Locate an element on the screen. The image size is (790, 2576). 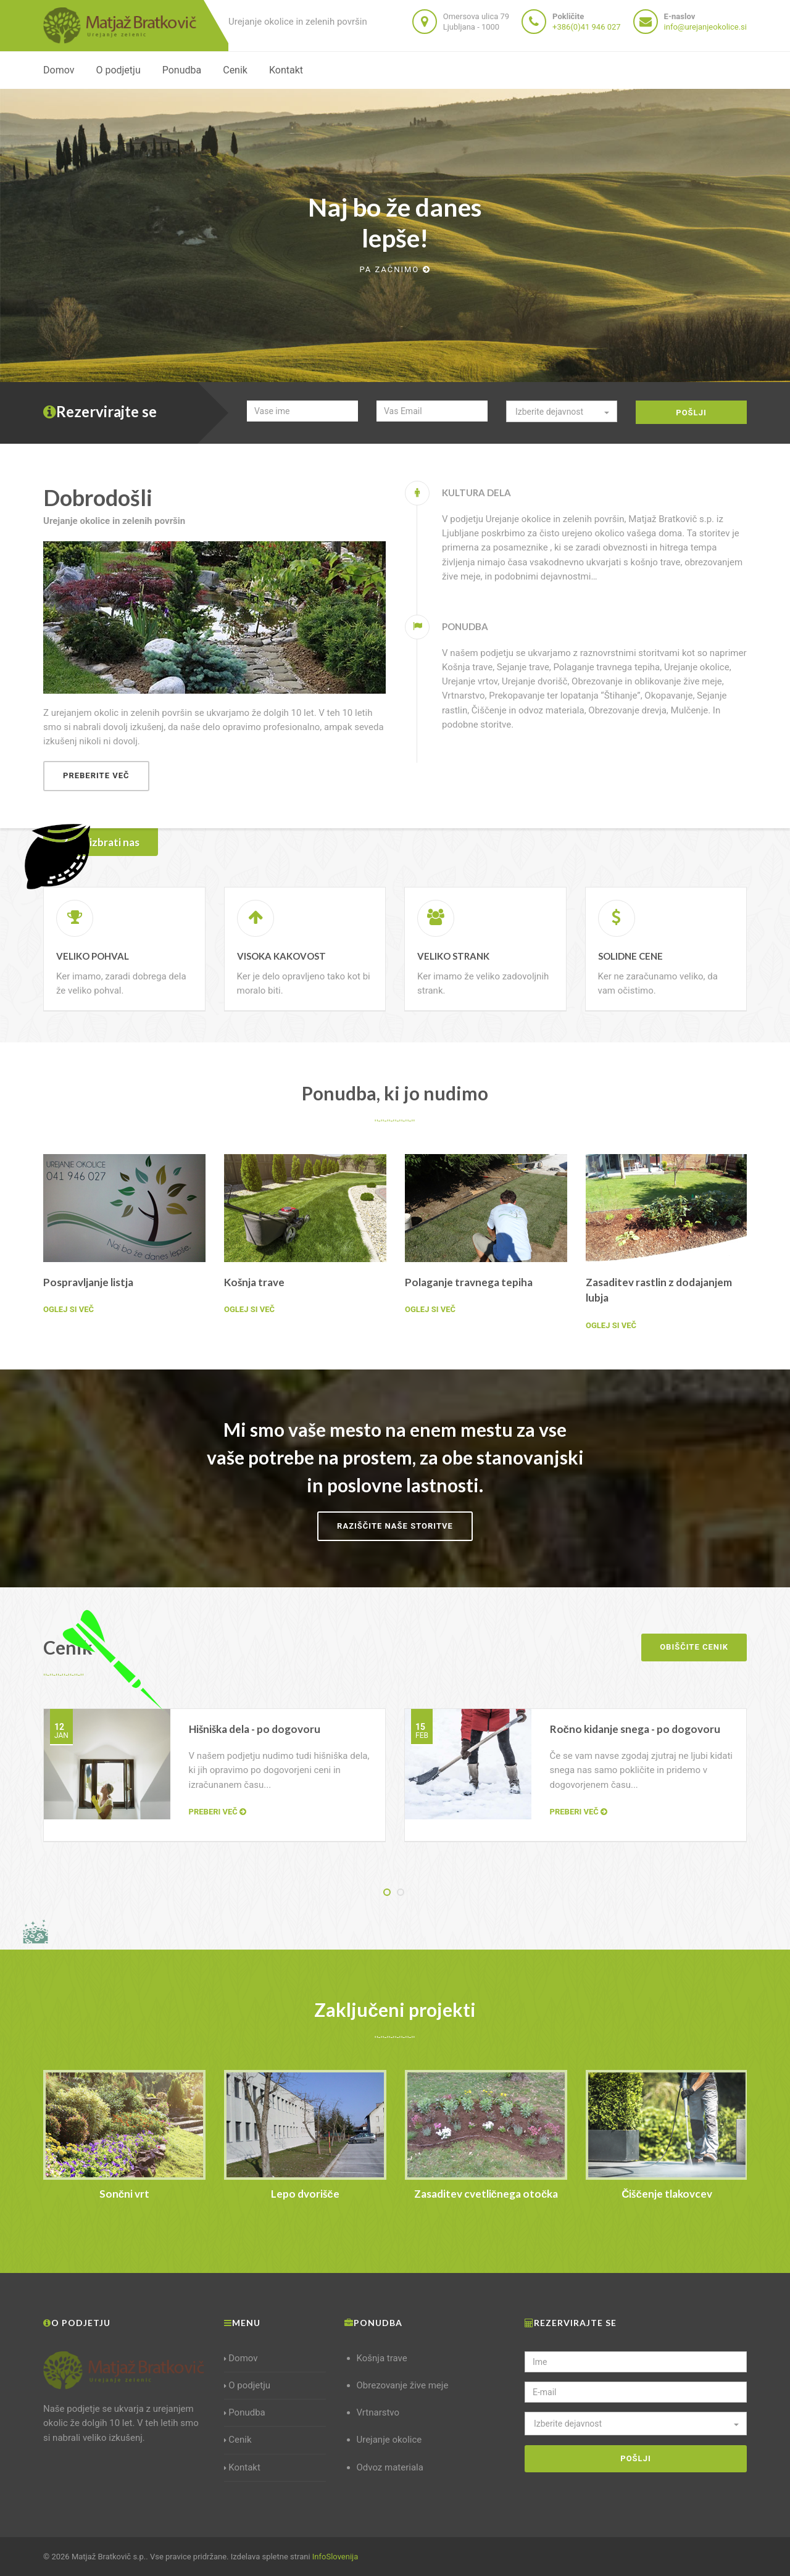
view your in-game currency or coins is located at coordinates (35, 1931).